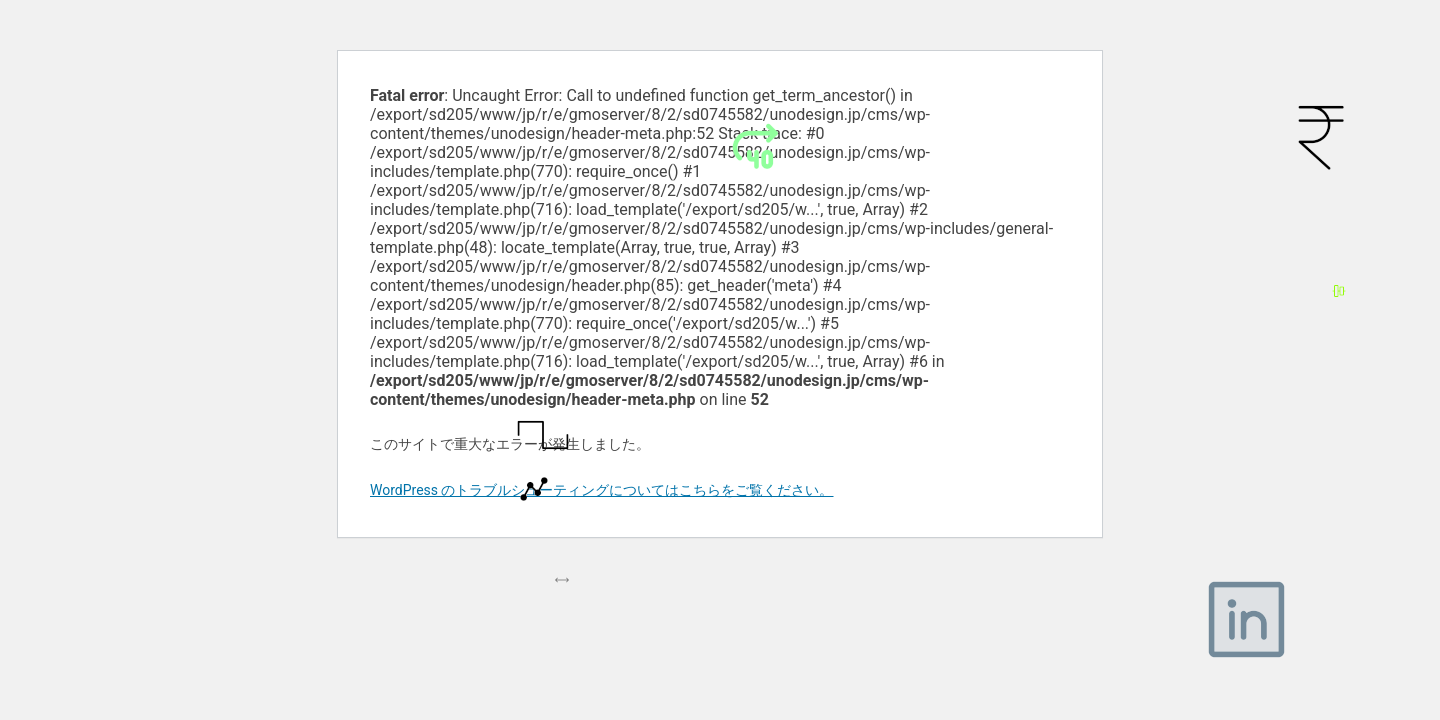 Image resolution: width=1440 pixels, height=720 pixels. What do you see at coordinates (543, 435) in the screenshot?
I see `toggle square wave audio signal` at bounding box center [543, 435].